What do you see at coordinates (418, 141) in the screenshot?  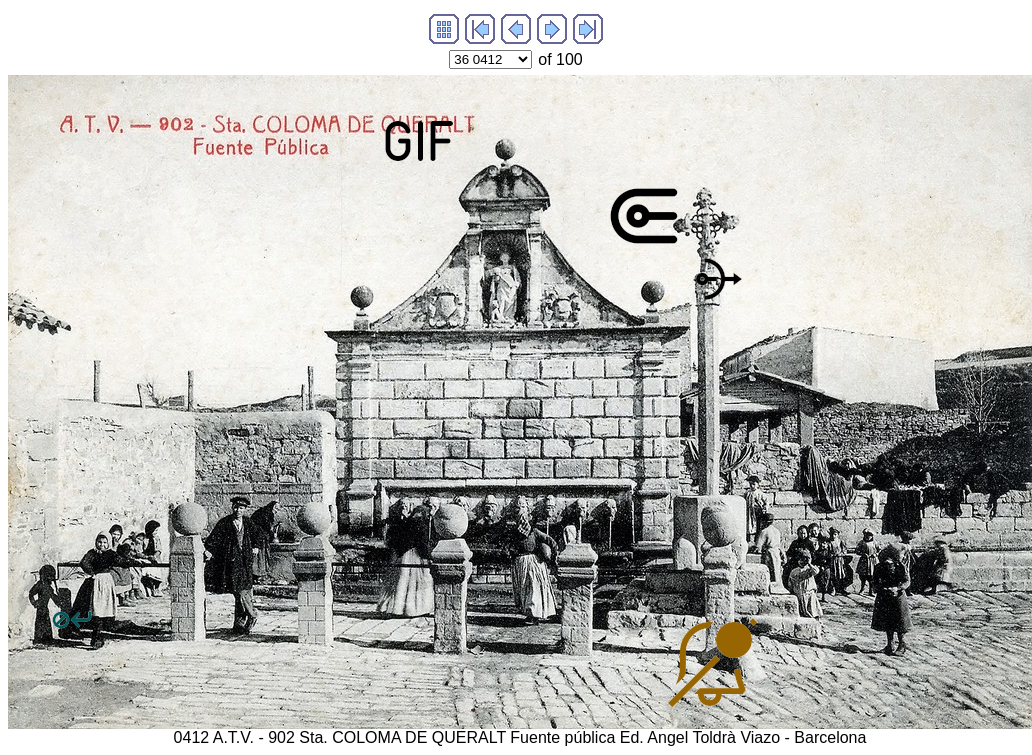 I see `insert a GIF into your message` at bounding box center [418, 141].